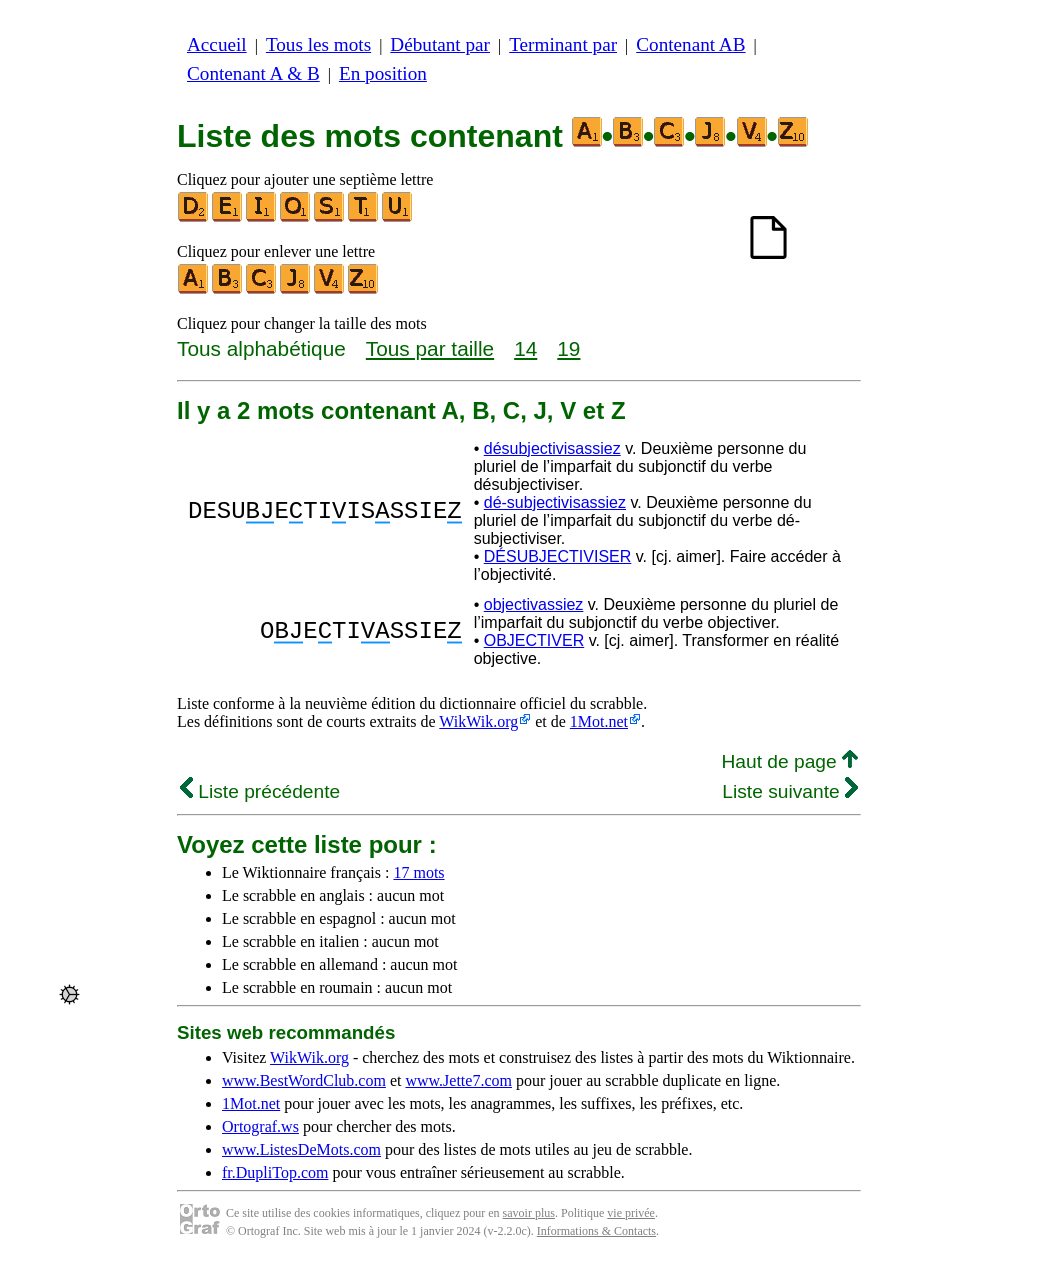  What do you see at coordinates (69, 994) in the screenshot?
I see `access settings or preferences` at bounding box center [69, 994].